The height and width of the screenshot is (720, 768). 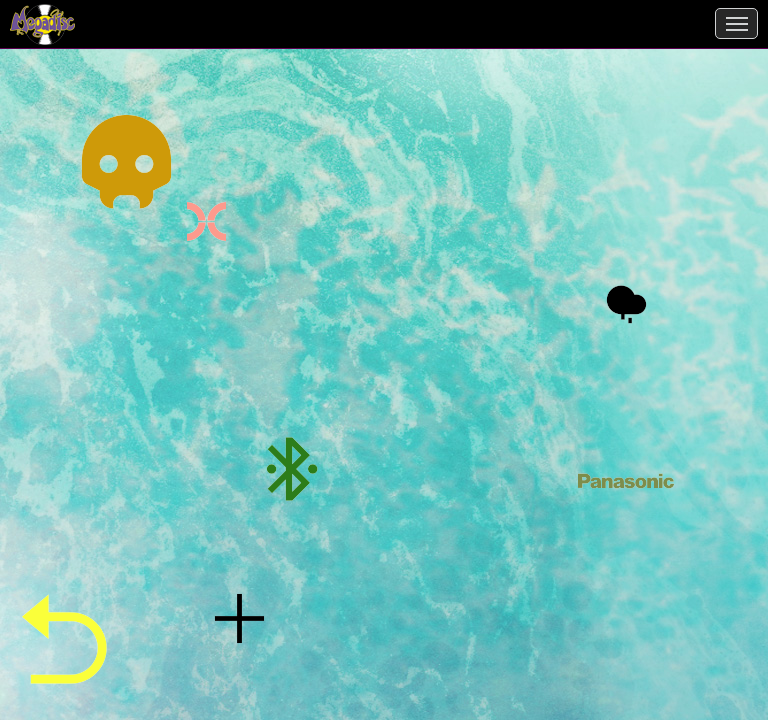 What do you see at coordinates (626, 303) in the screenshot?
I see `indicates light rain or drizzle conditions` at bounding box center [626, 303].